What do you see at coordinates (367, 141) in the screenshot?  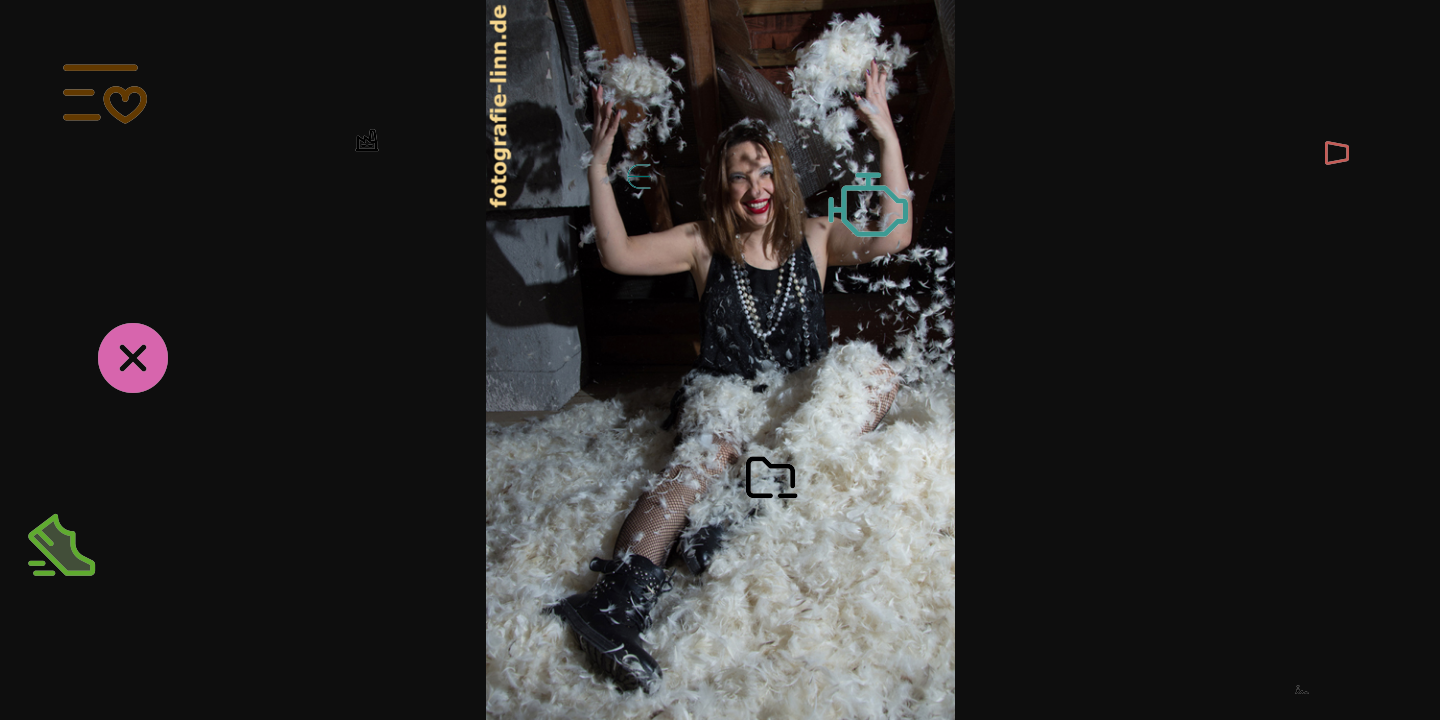 I see `view manufacturing or production settings` at bounding box center [367, 141].